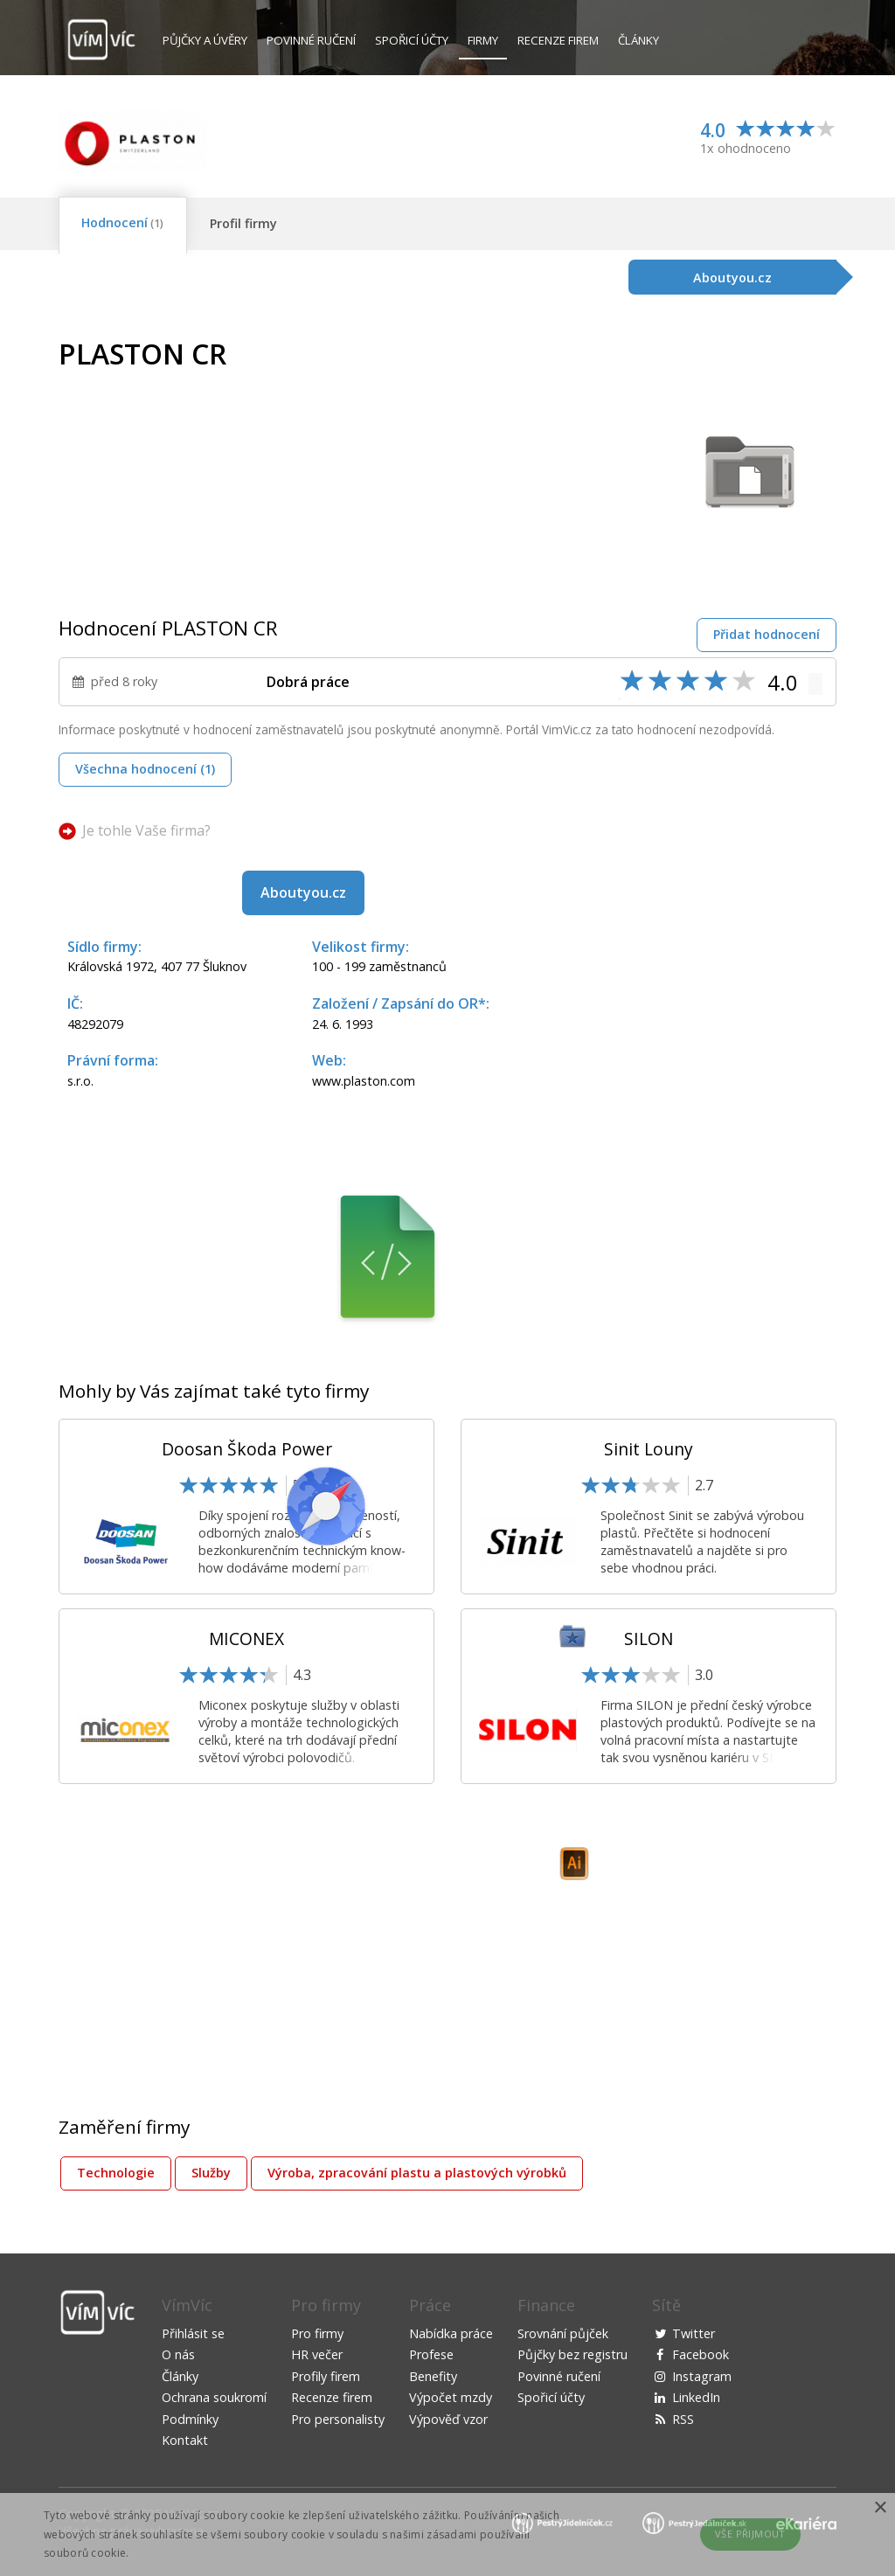 The height and width of the screenshot is (2576, 895). I want to click on a qt resource file used in nokia/qt development, so click(387, 1259).